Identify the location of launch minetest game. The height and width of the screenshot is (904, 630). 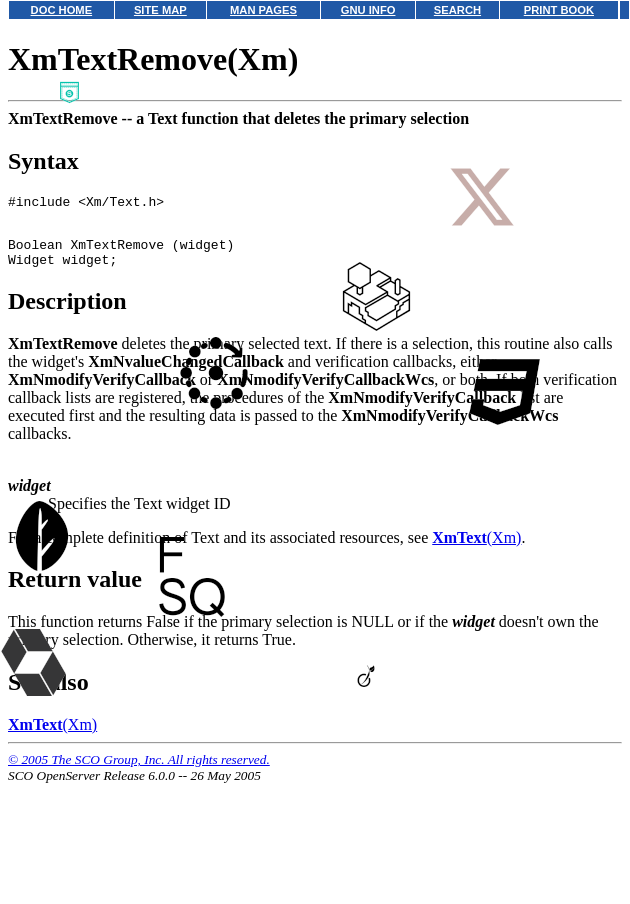
(376, 296).